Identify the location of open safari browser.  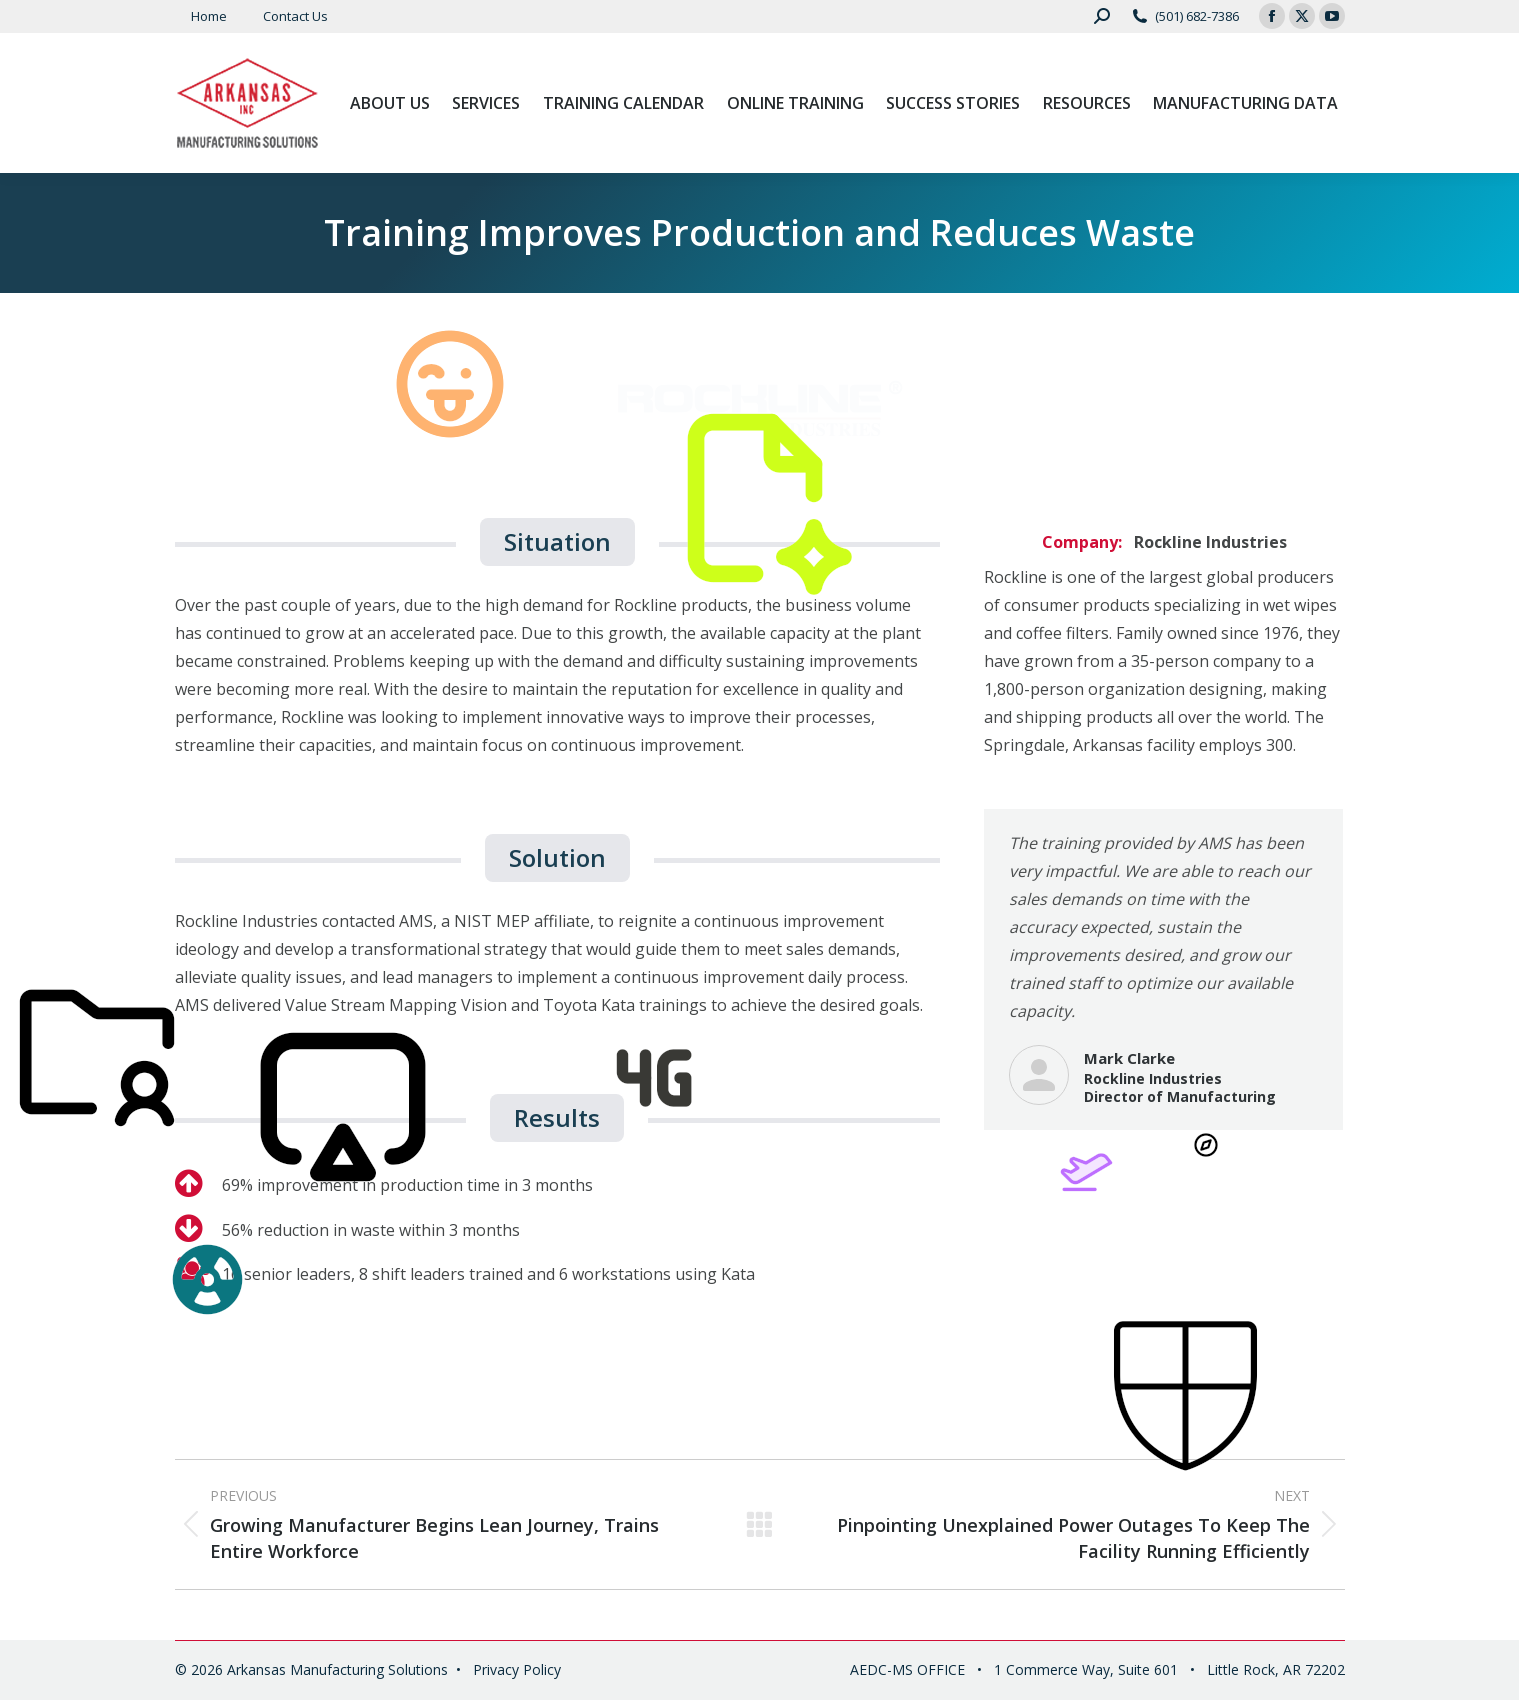
(1206, 1145).